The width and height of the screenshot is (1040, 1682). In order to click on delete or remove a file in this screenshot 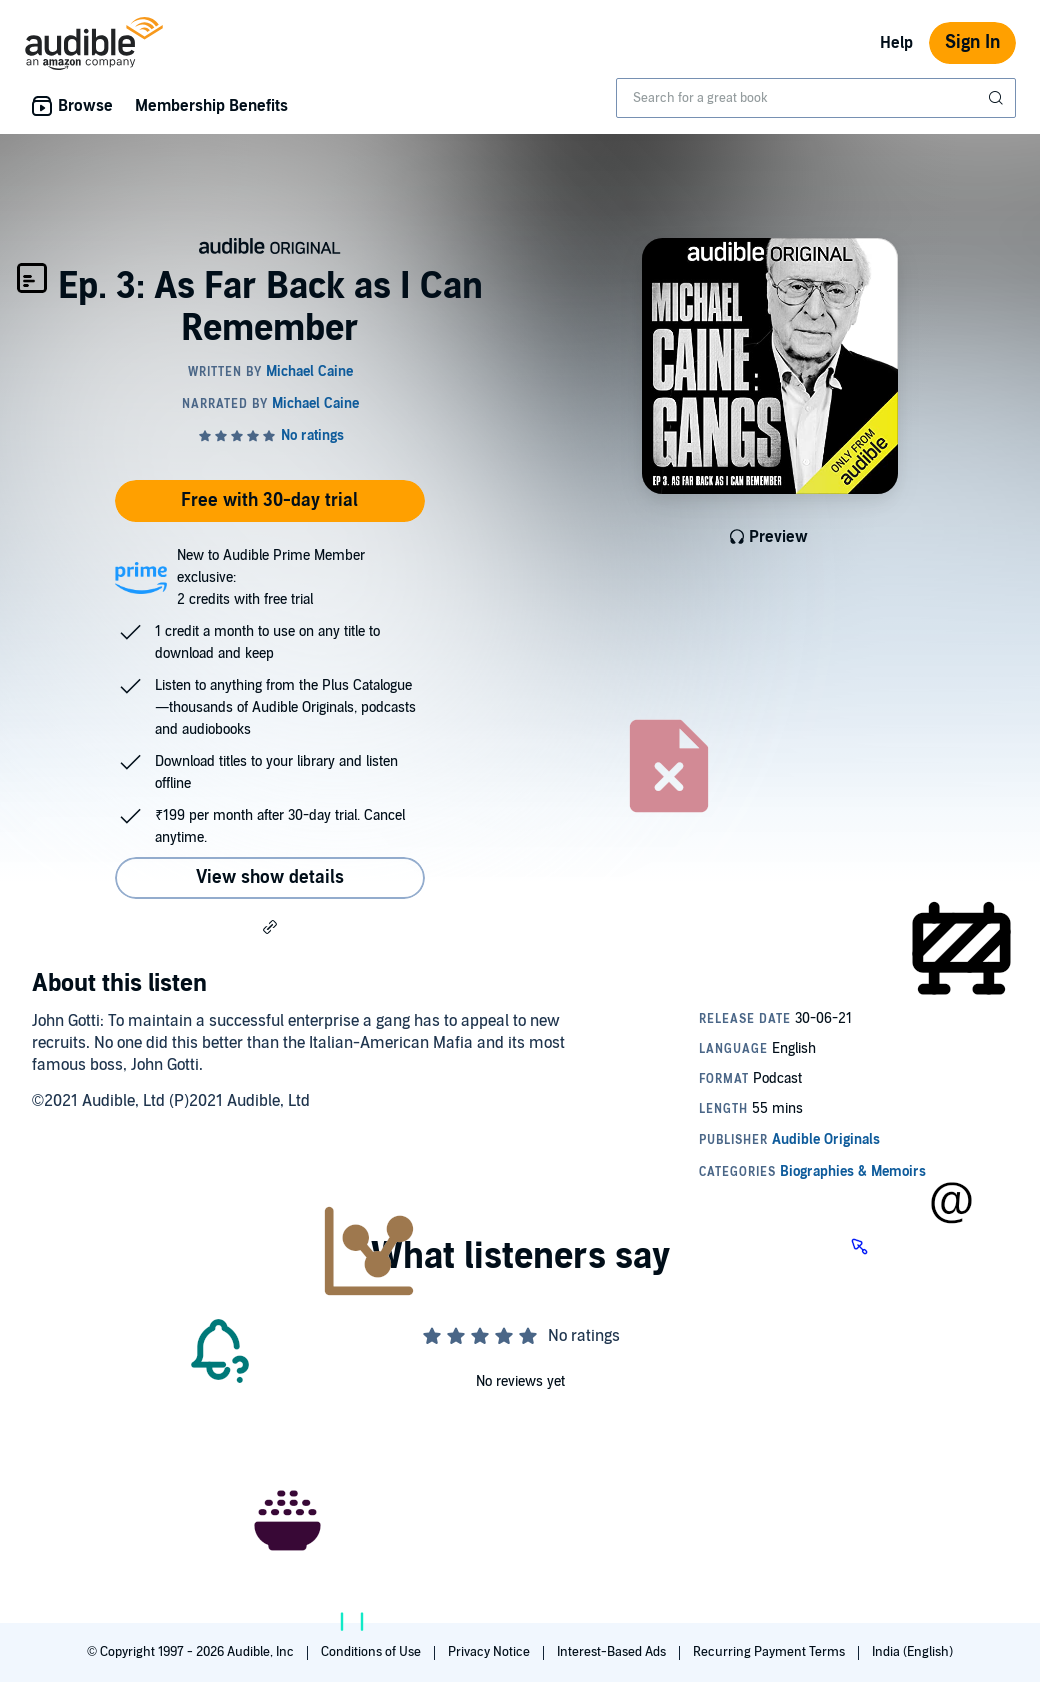, I will do `click(669, 766)`.